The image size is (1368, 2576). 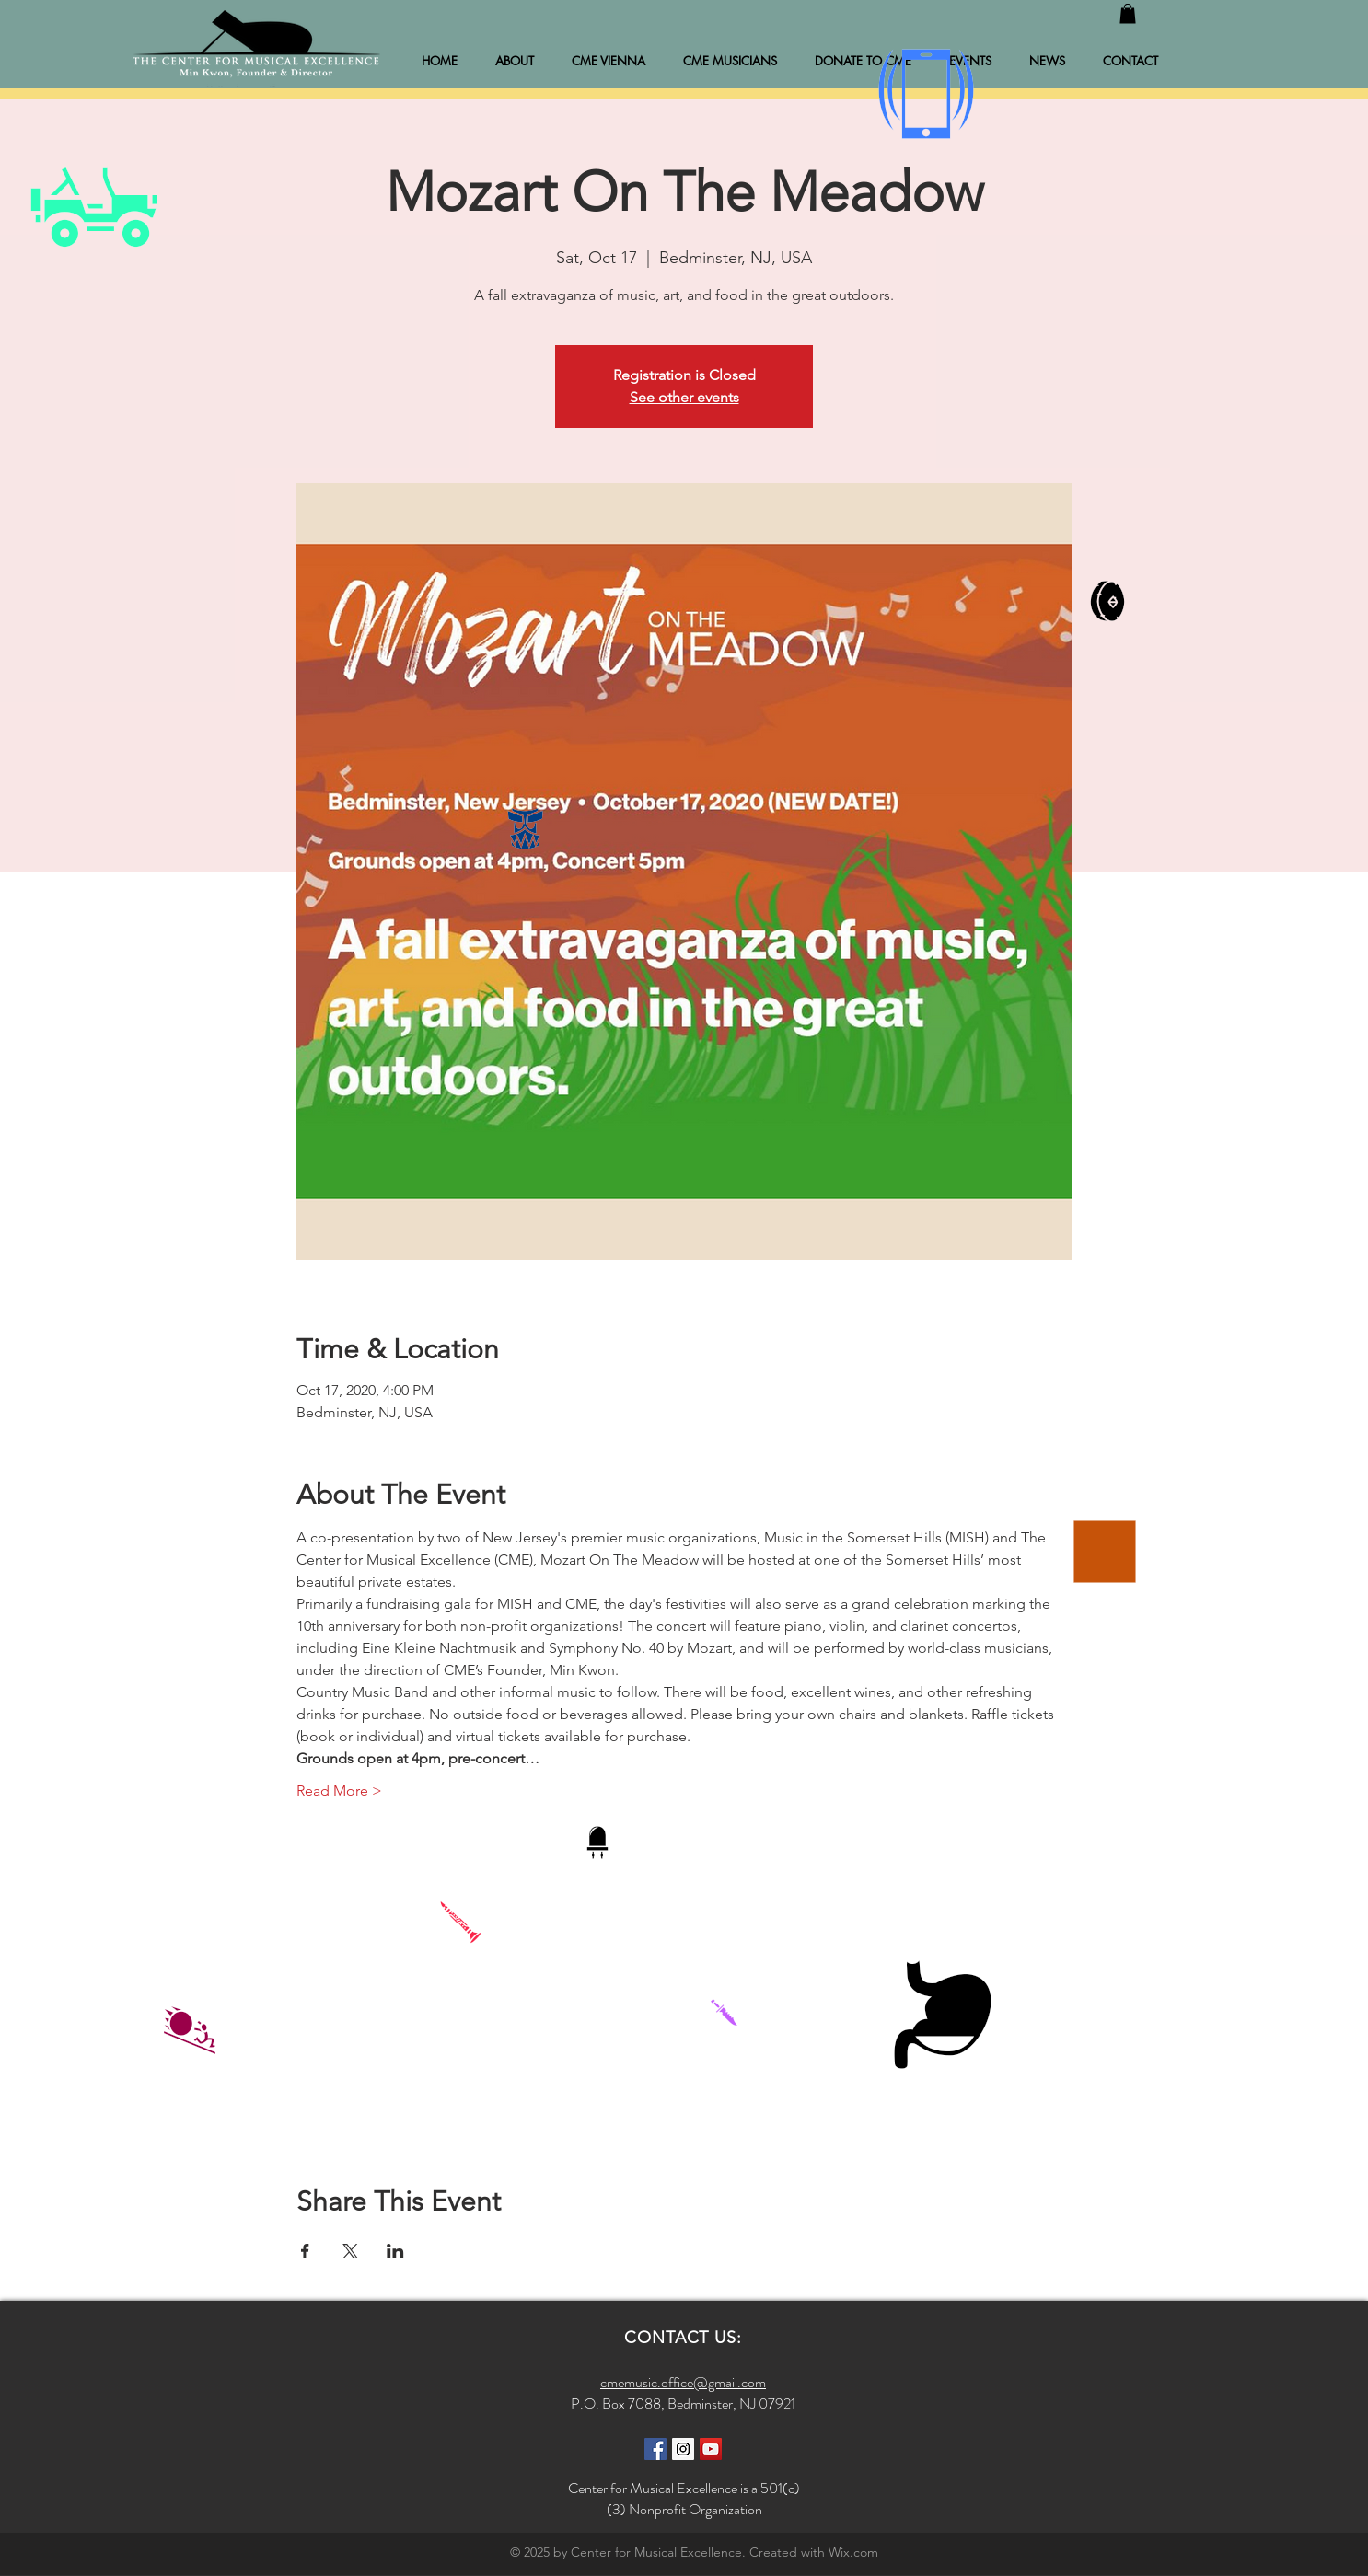 I want to click on ancient or prehistoric game element, so click(x=1107, y=601).